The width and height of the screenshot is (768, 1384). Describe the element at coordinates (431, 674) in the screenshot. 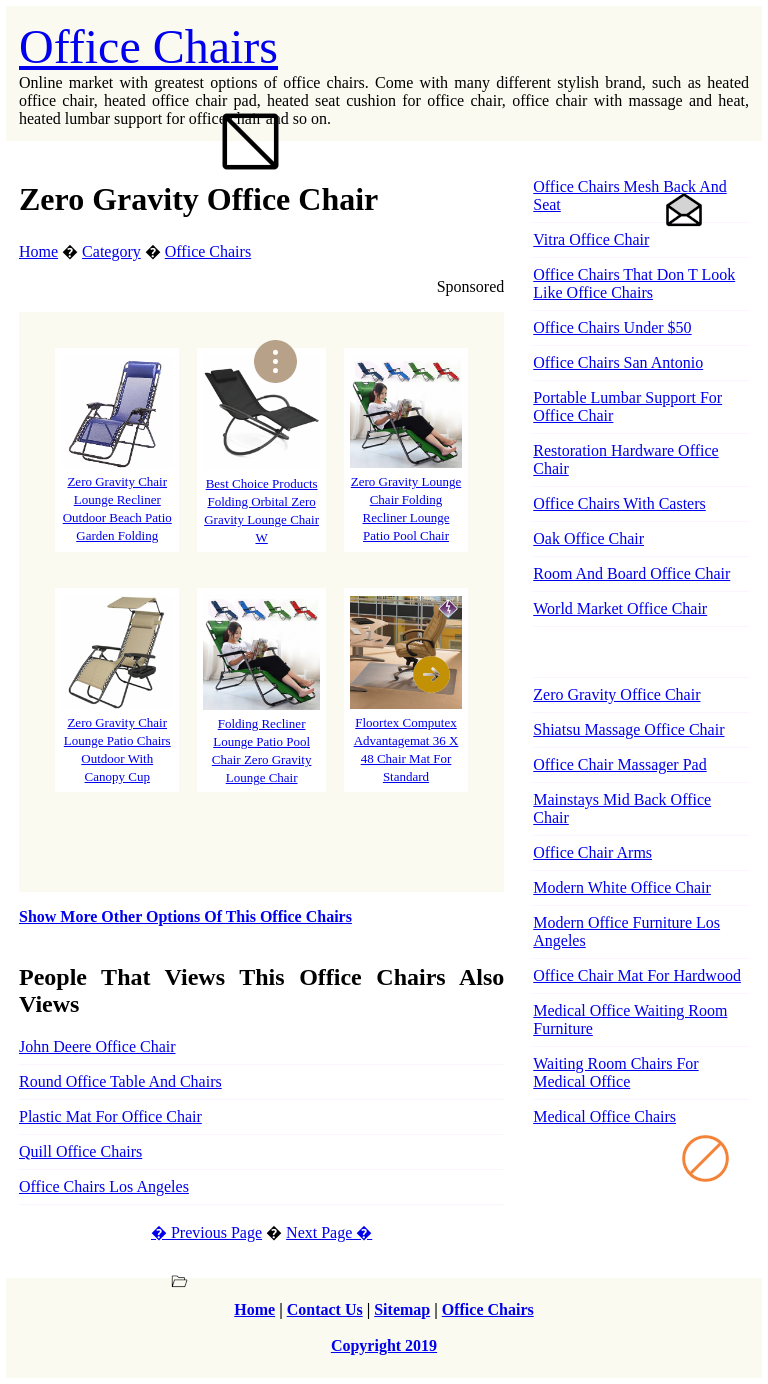

I see `proceed to the next step` at that location.